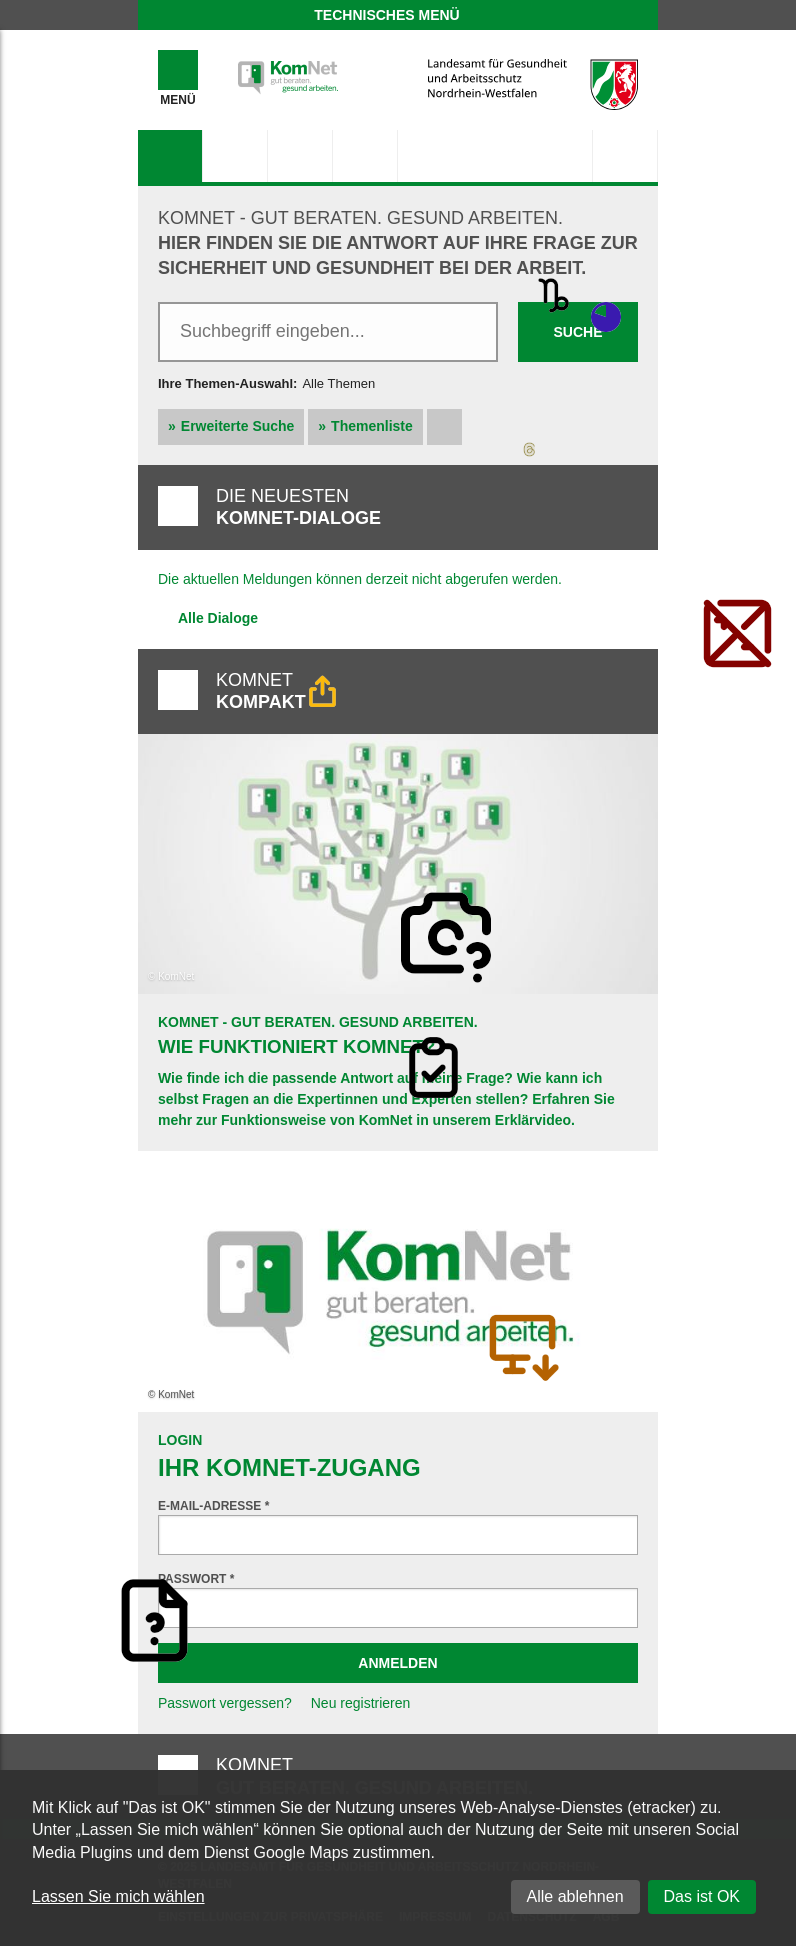 This screenshot has height=1946, width=796. I want to click on unknown or unrecognized file type, so click(154, 1620).